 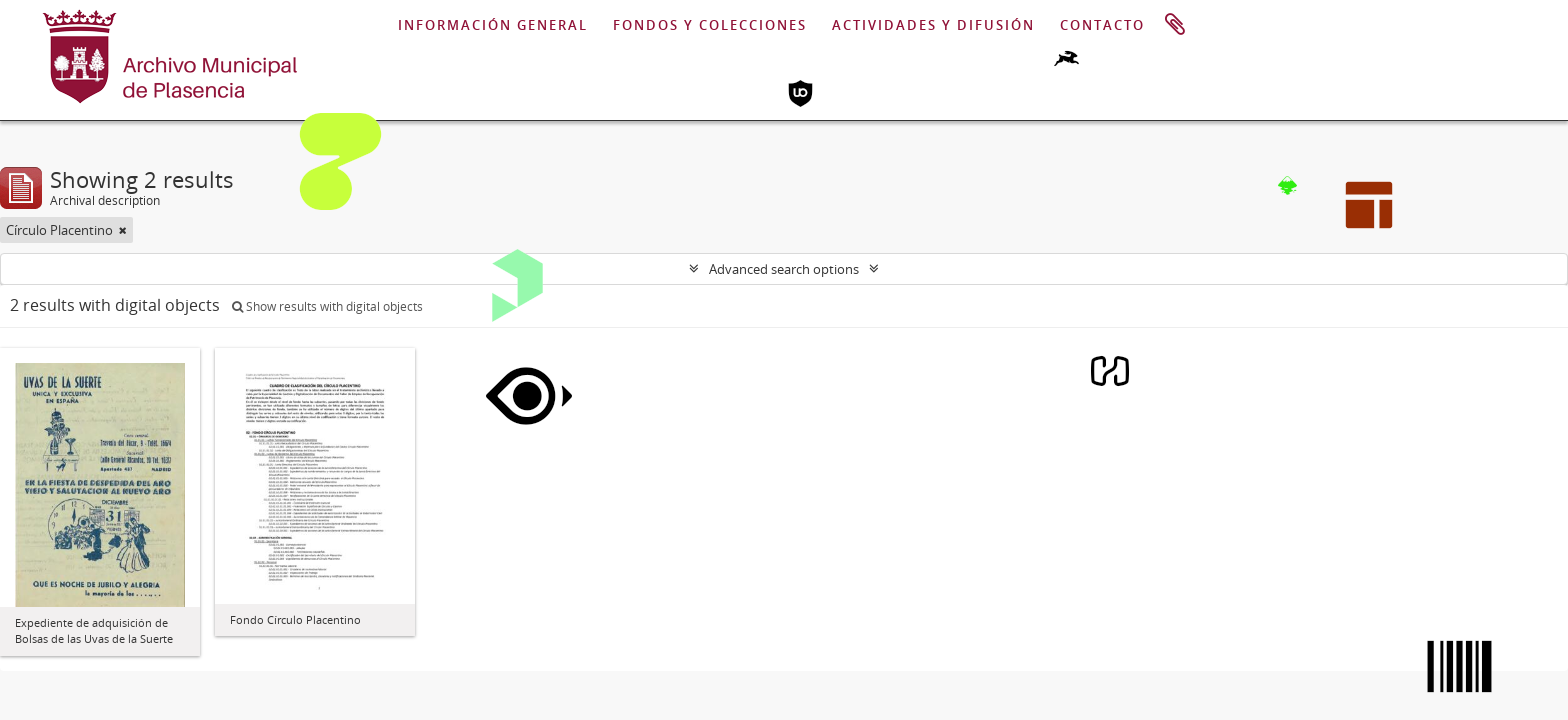 What do you see at coordinates (517, 285) in the screenshot?
I see `open the Printables 3D printing community website` at bounding box center [517, 285].